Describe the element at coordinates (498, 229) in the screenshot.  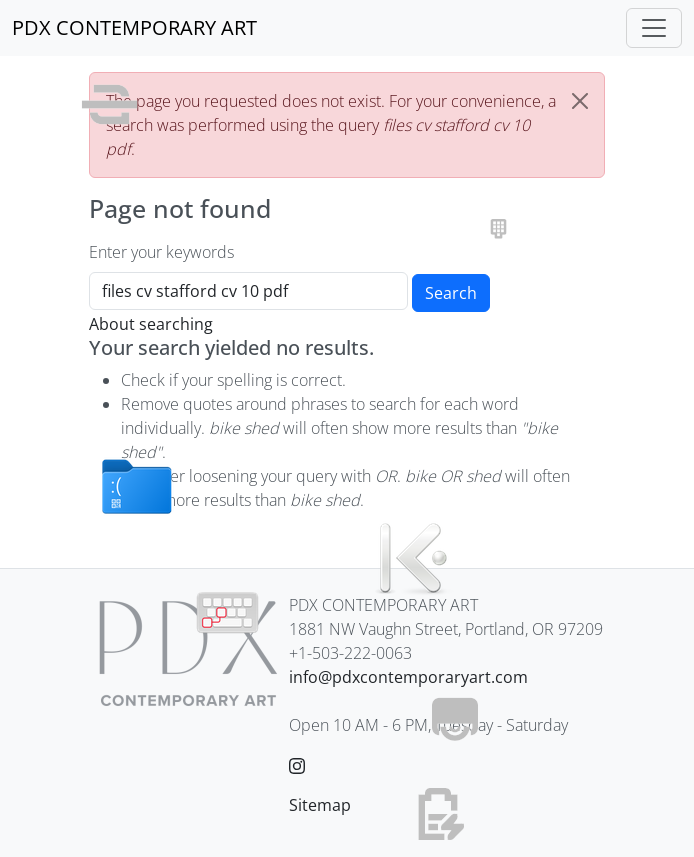
I see `open the dialpad for number input` at that location.